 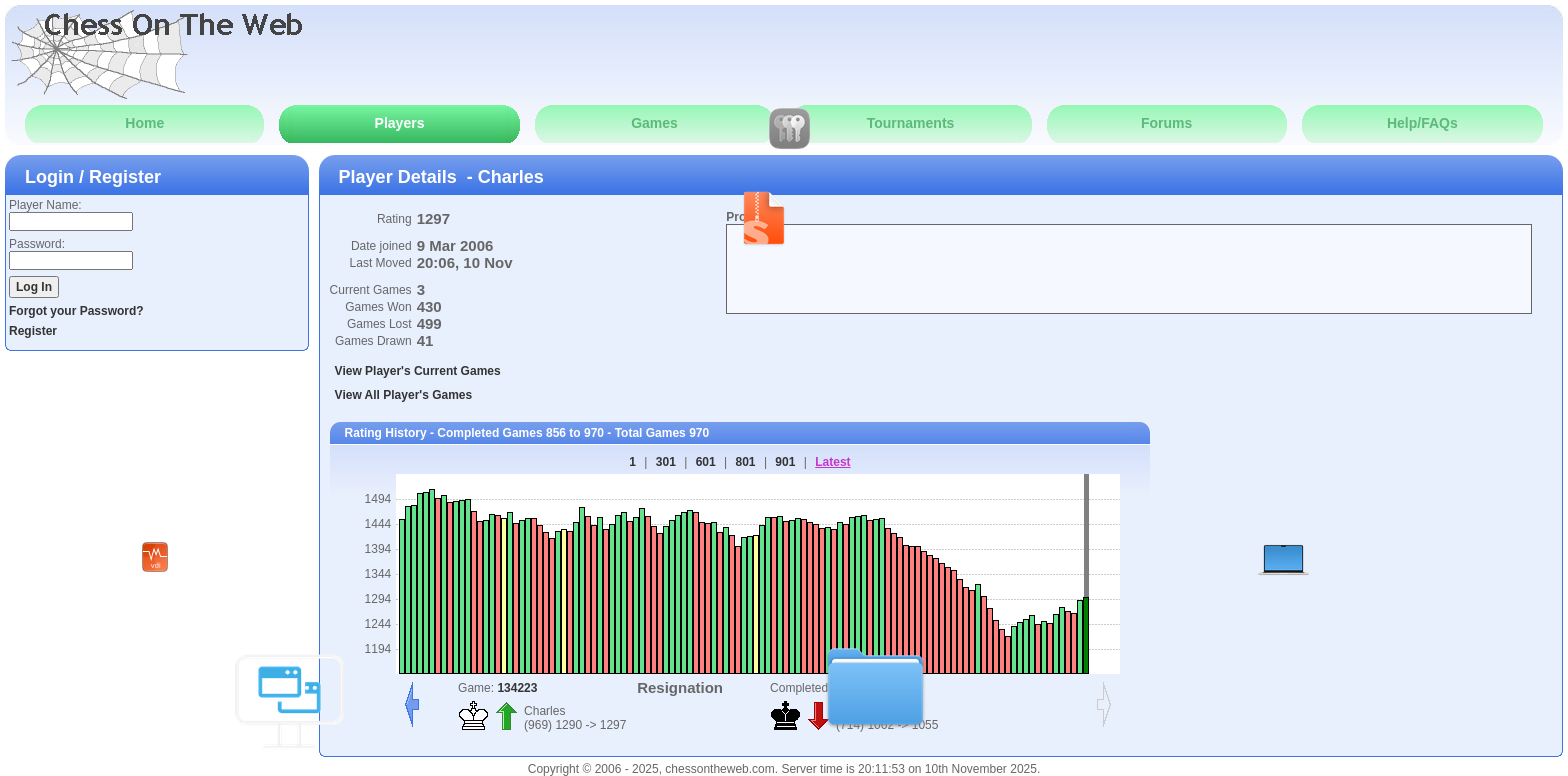 What do you see at coordinates (764, 219) in the screenshot?
I see `sogou input method skin file` at bounding box center [764, 219].